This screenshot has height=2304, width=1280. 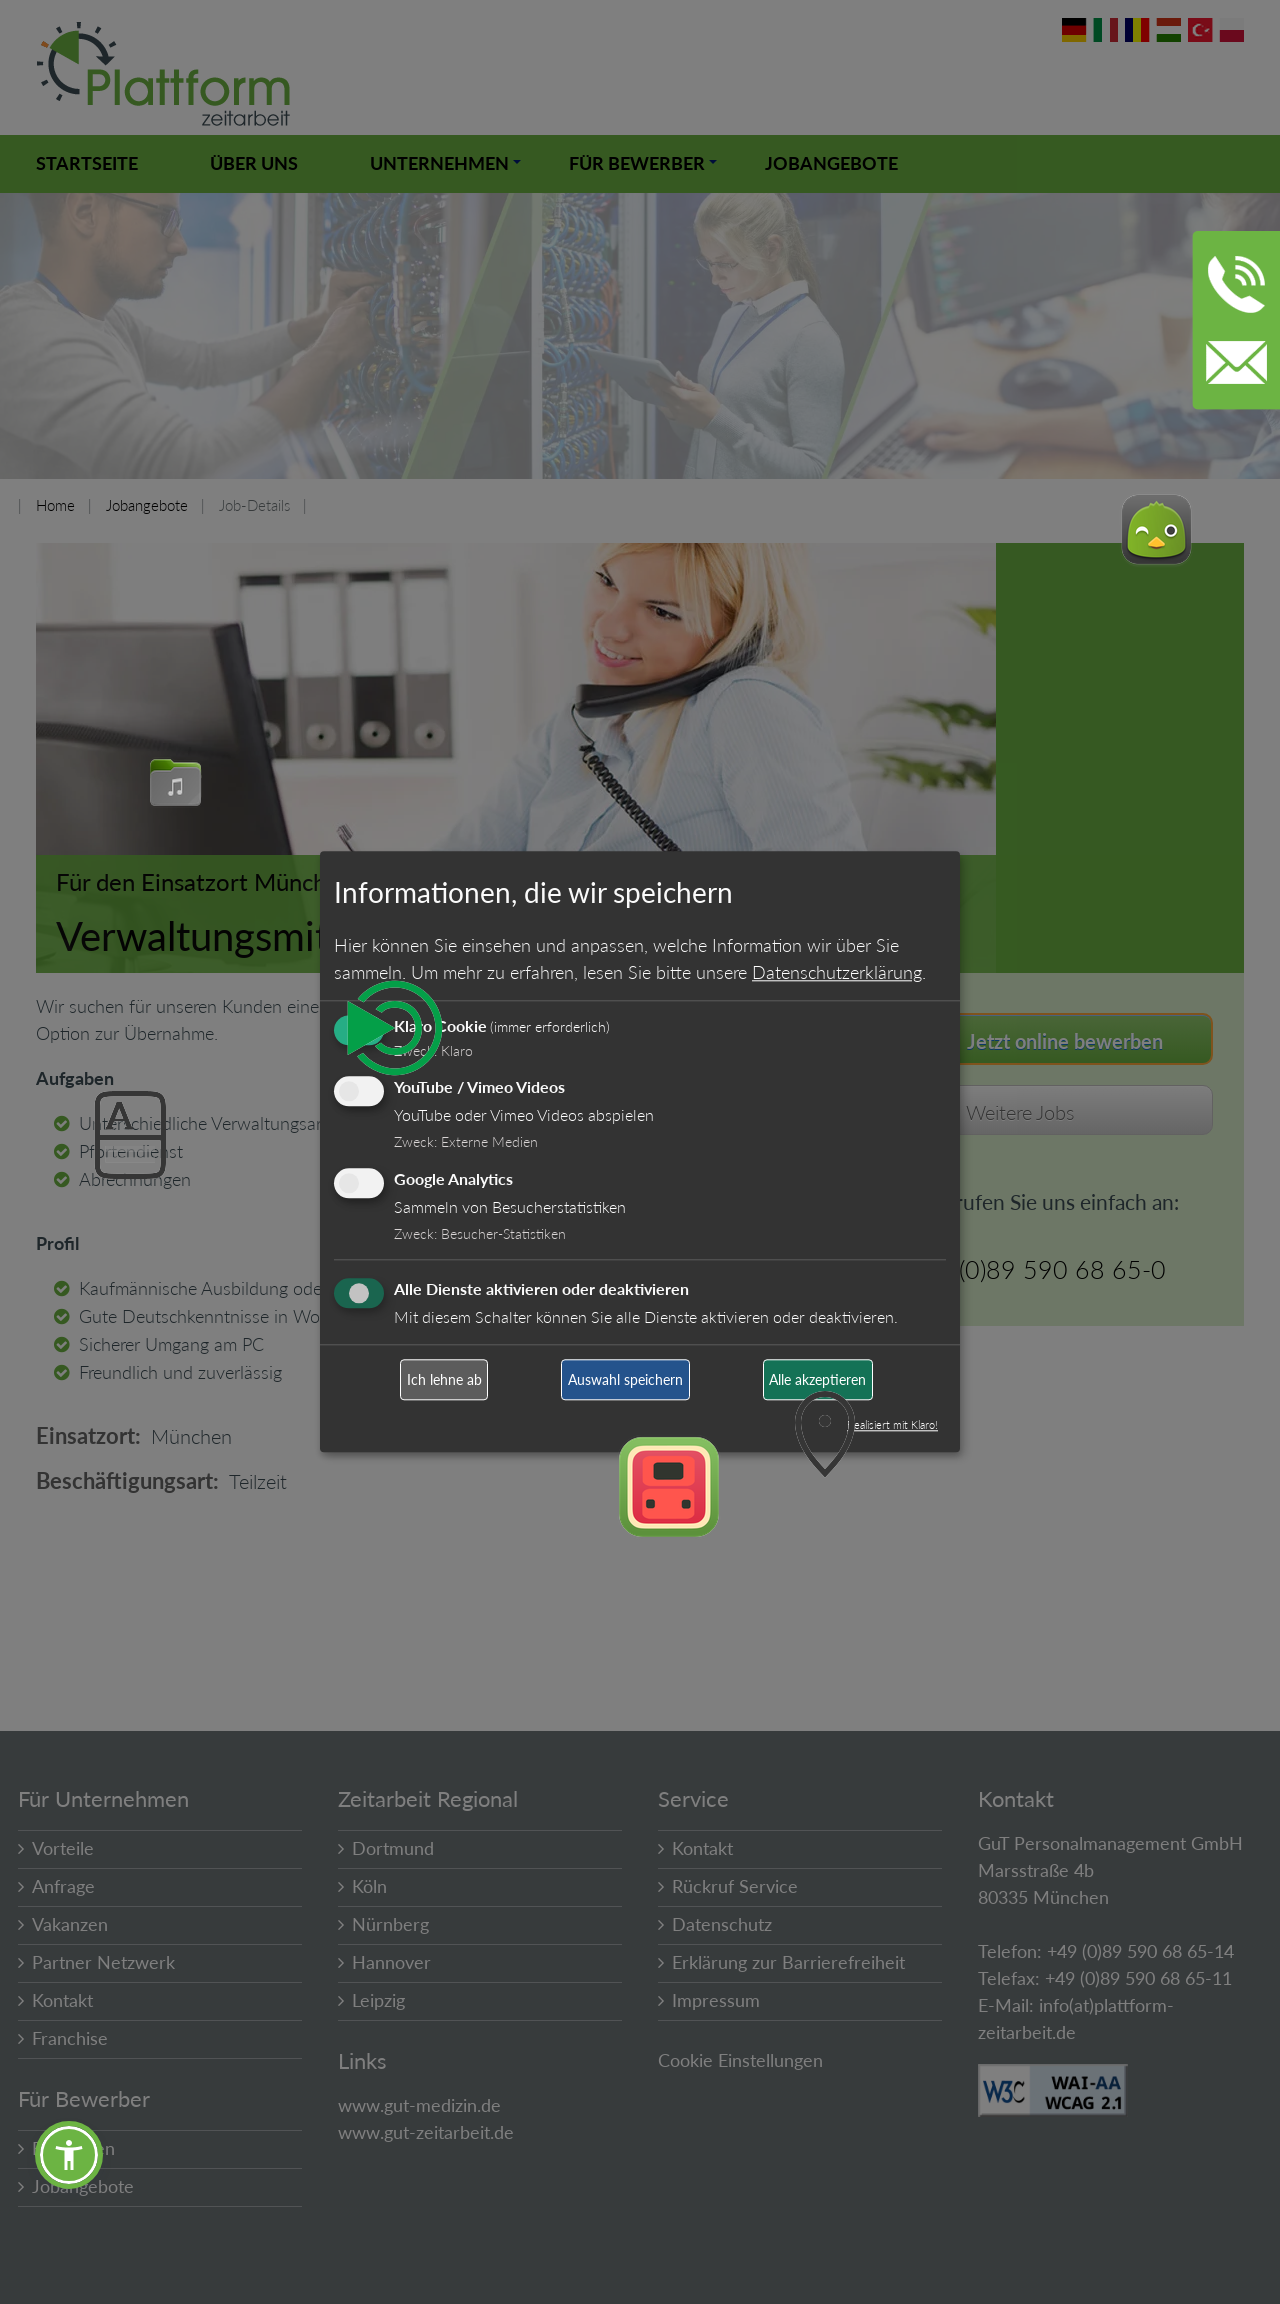 I want to click on open your music folder, so click(x=175, y=782).